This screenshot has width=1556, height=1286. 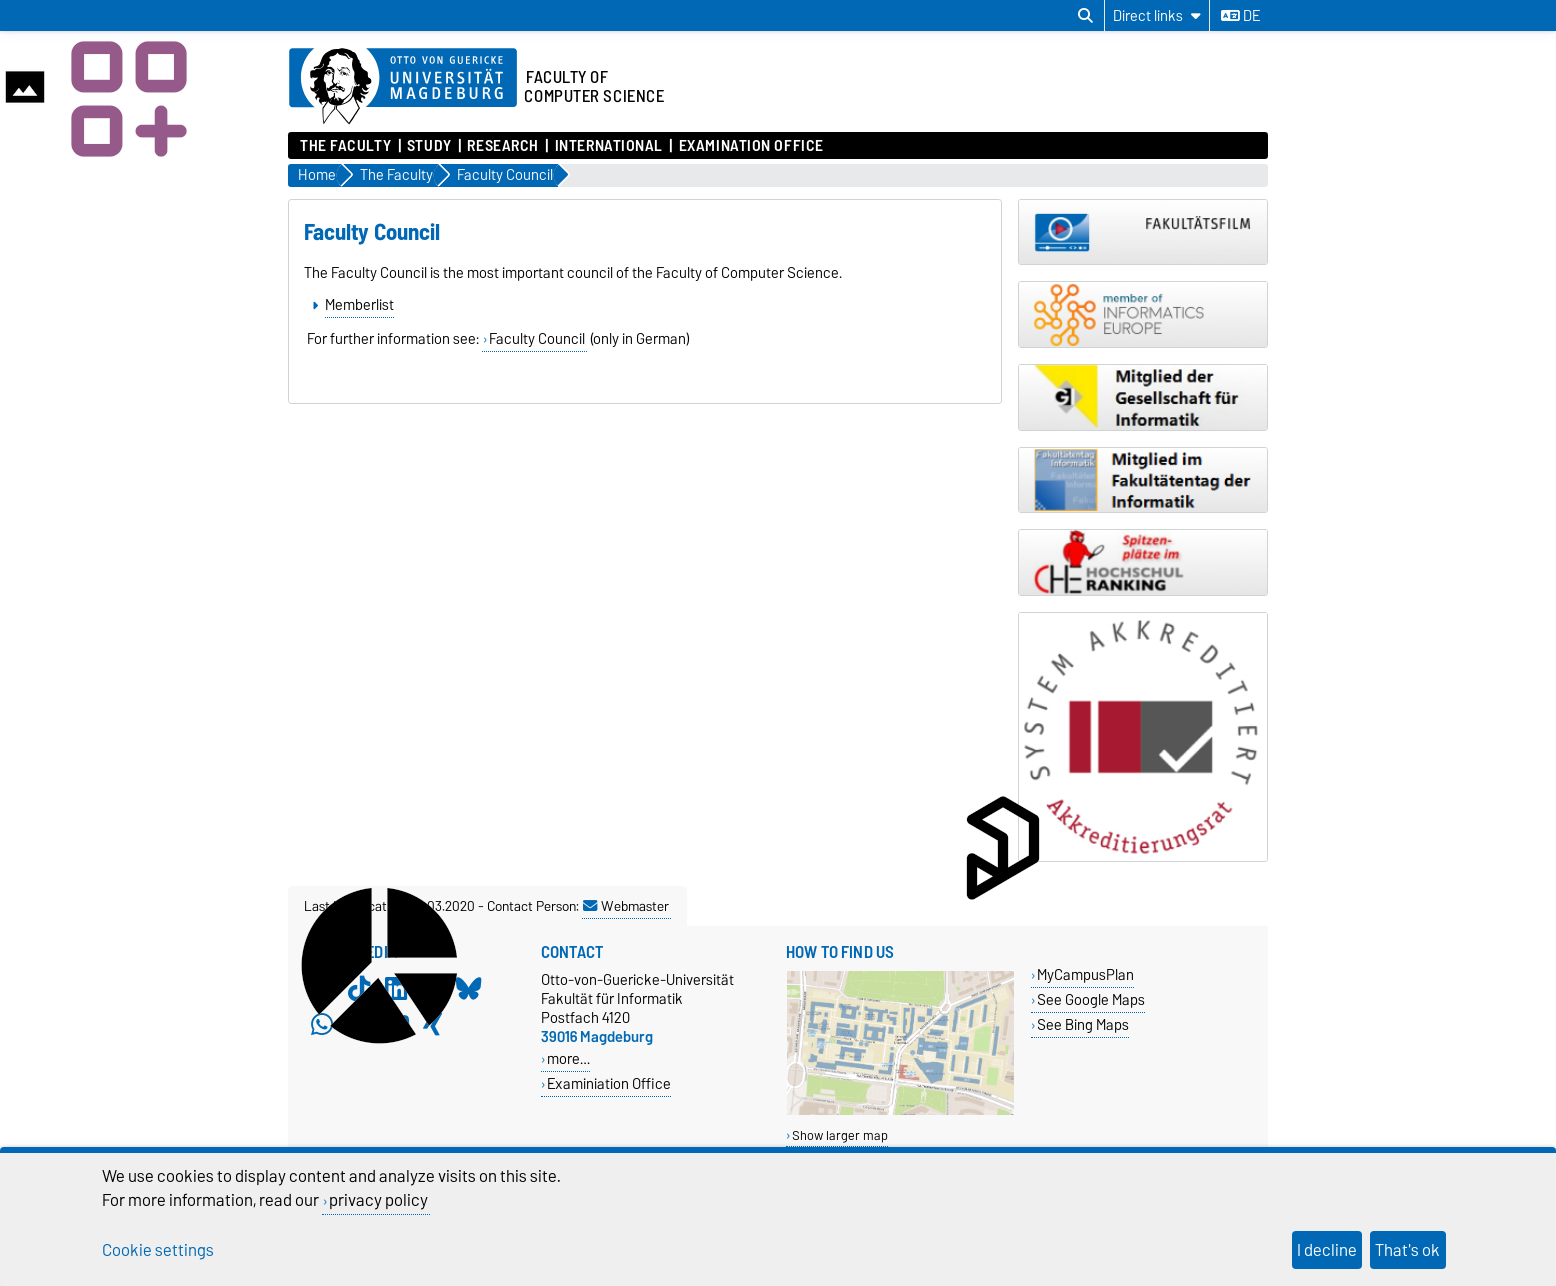 What do you see at coordinates (129, 99) in the screenshot?
I see `add a new widget to the grid layout` at bounding box center [129, 99].